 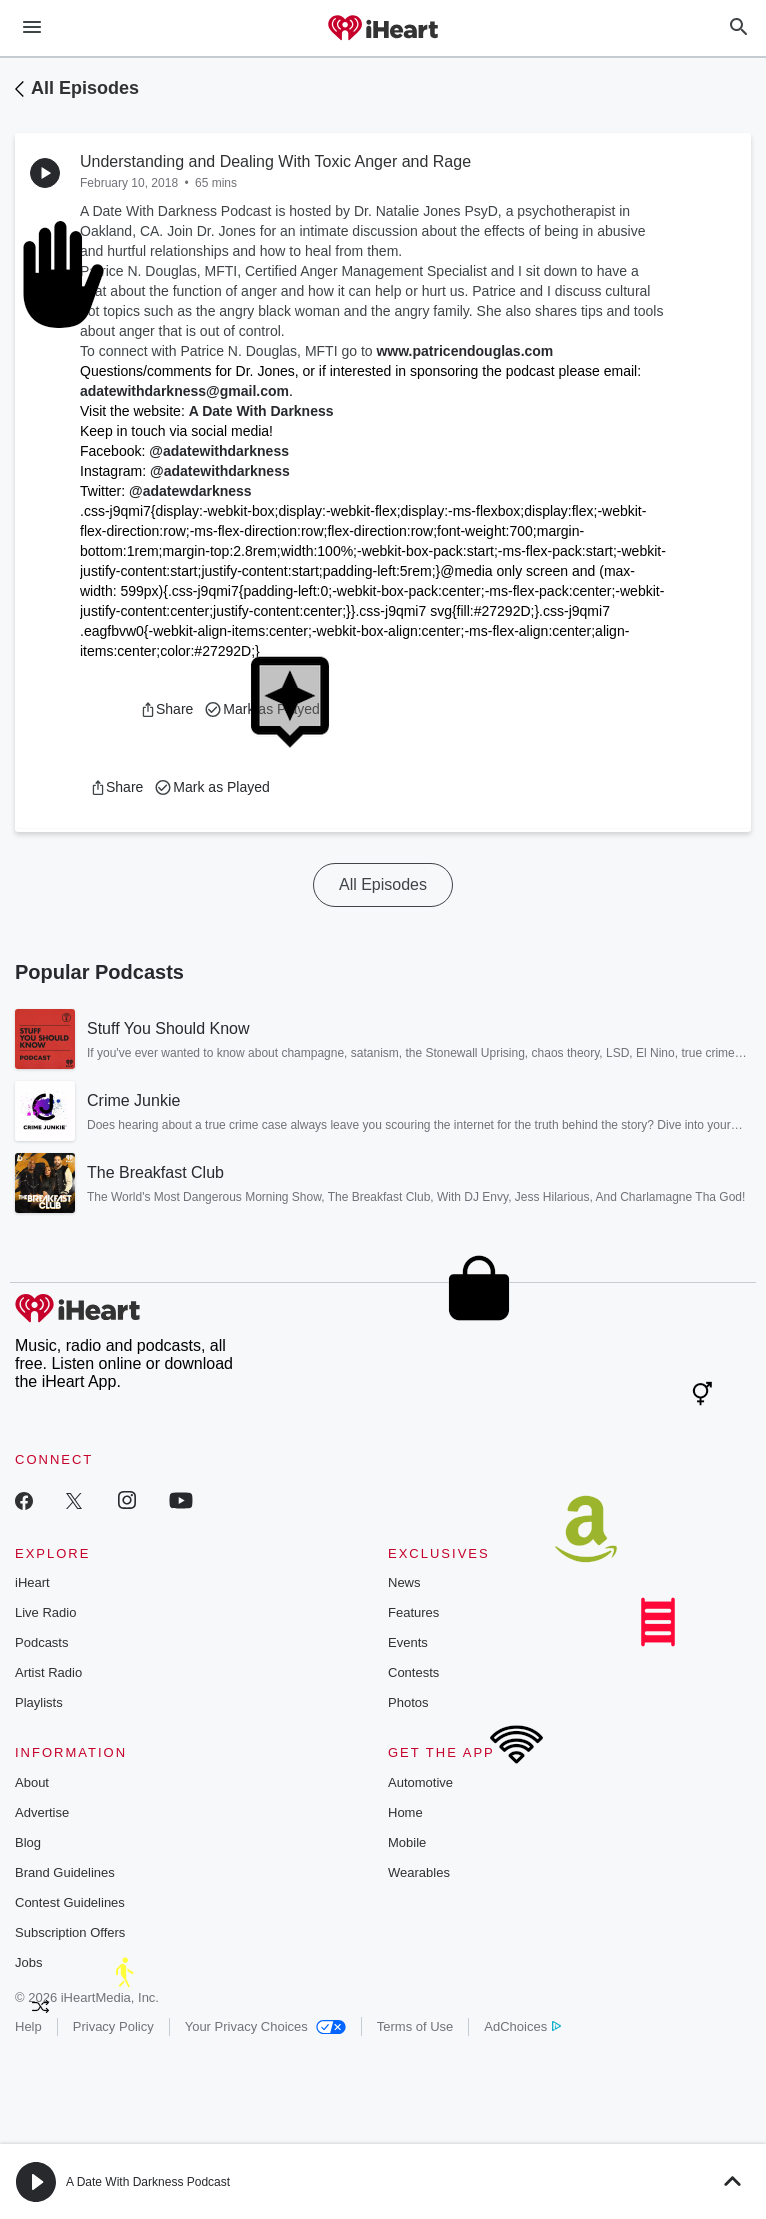 What do you see at coordinates (702, 1393) in the screenshot?
I see `select gender or sex options` at bounding box center [702, 1393].